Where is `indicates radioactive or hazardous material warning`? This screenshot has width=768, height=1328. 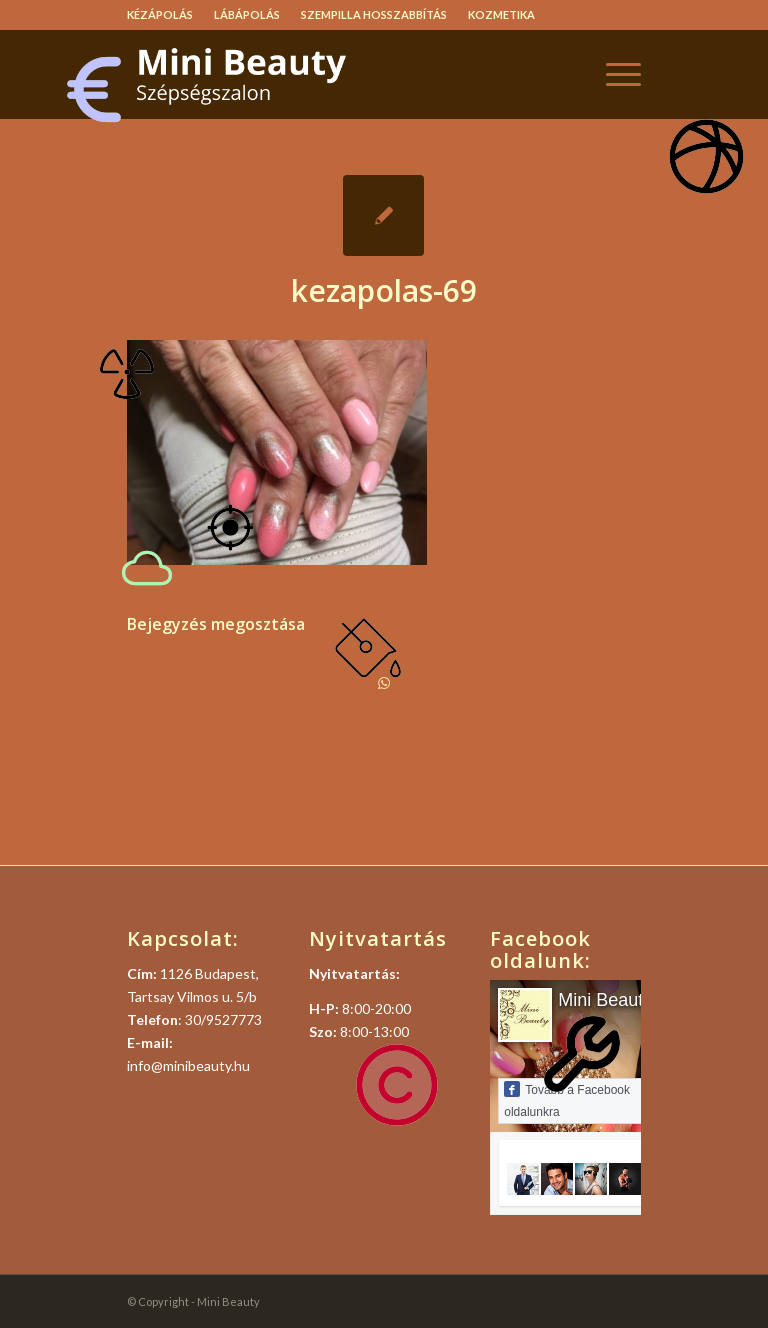
indicates radioactive or hazardous material warning is located at coordinates (127, 372).